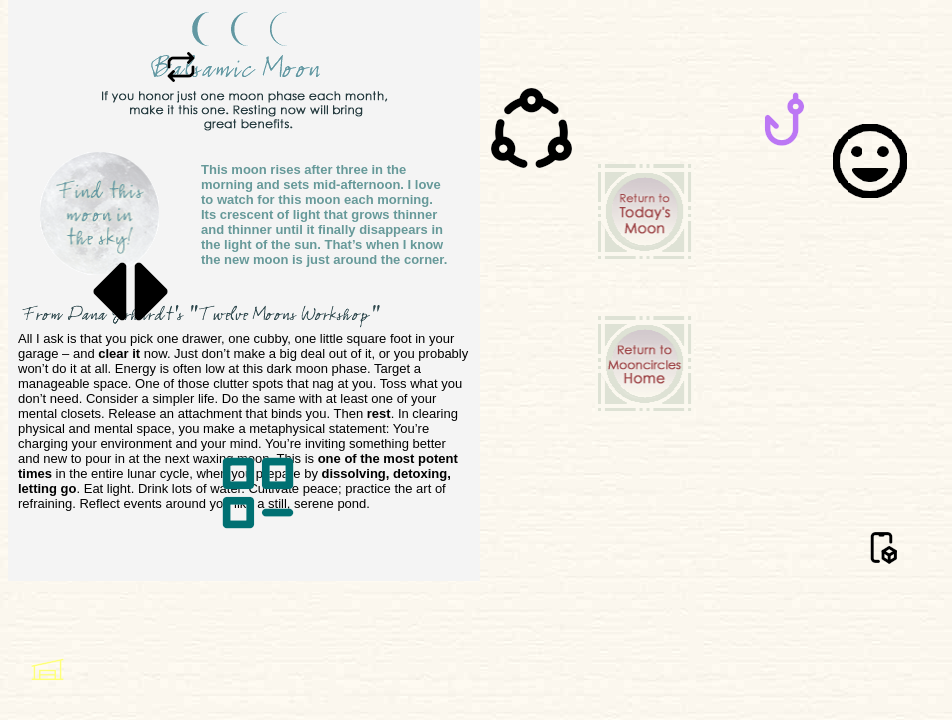 The height and width of the screenshot is (720, 952). What do you see at coordinates (531, 128) in the screenshot?
I see `ubuntu operating system logo` at bounding box center [531, 128].